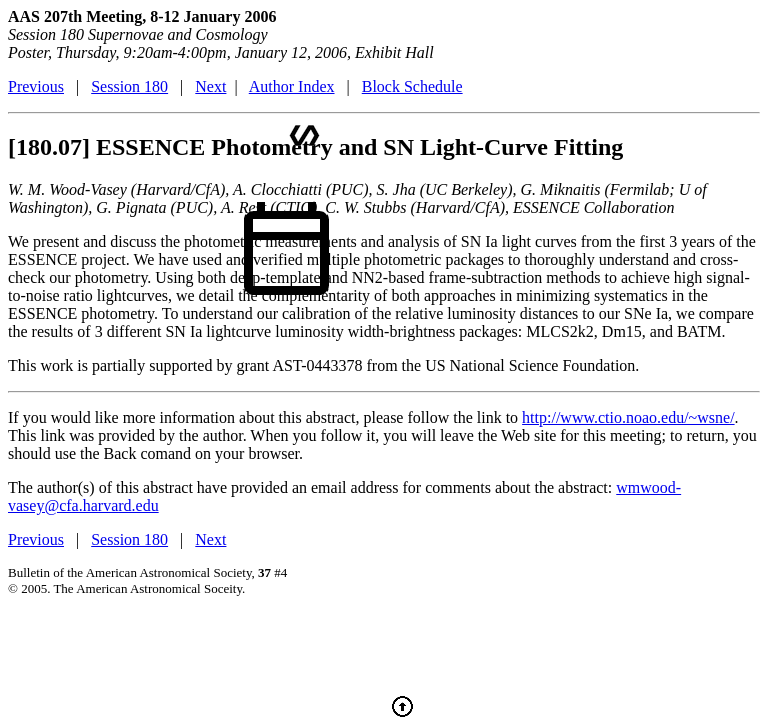  Describe the element at coordinates (304, 135) in the screenshot. I see `polymer project logo` at that location.